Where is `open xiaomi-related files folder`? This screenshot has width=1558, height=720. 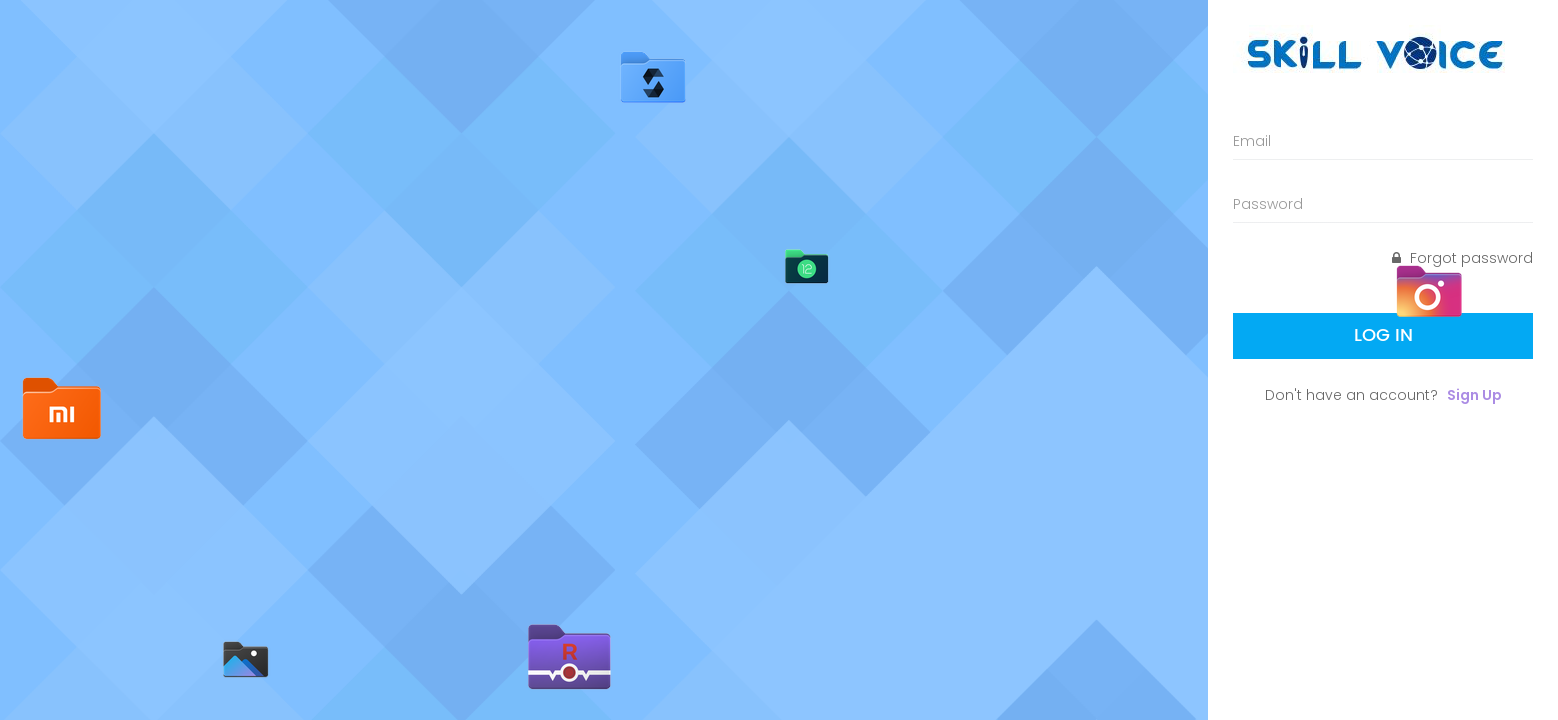 open xiaomi-related files folder is located at coordinates (61, 410).